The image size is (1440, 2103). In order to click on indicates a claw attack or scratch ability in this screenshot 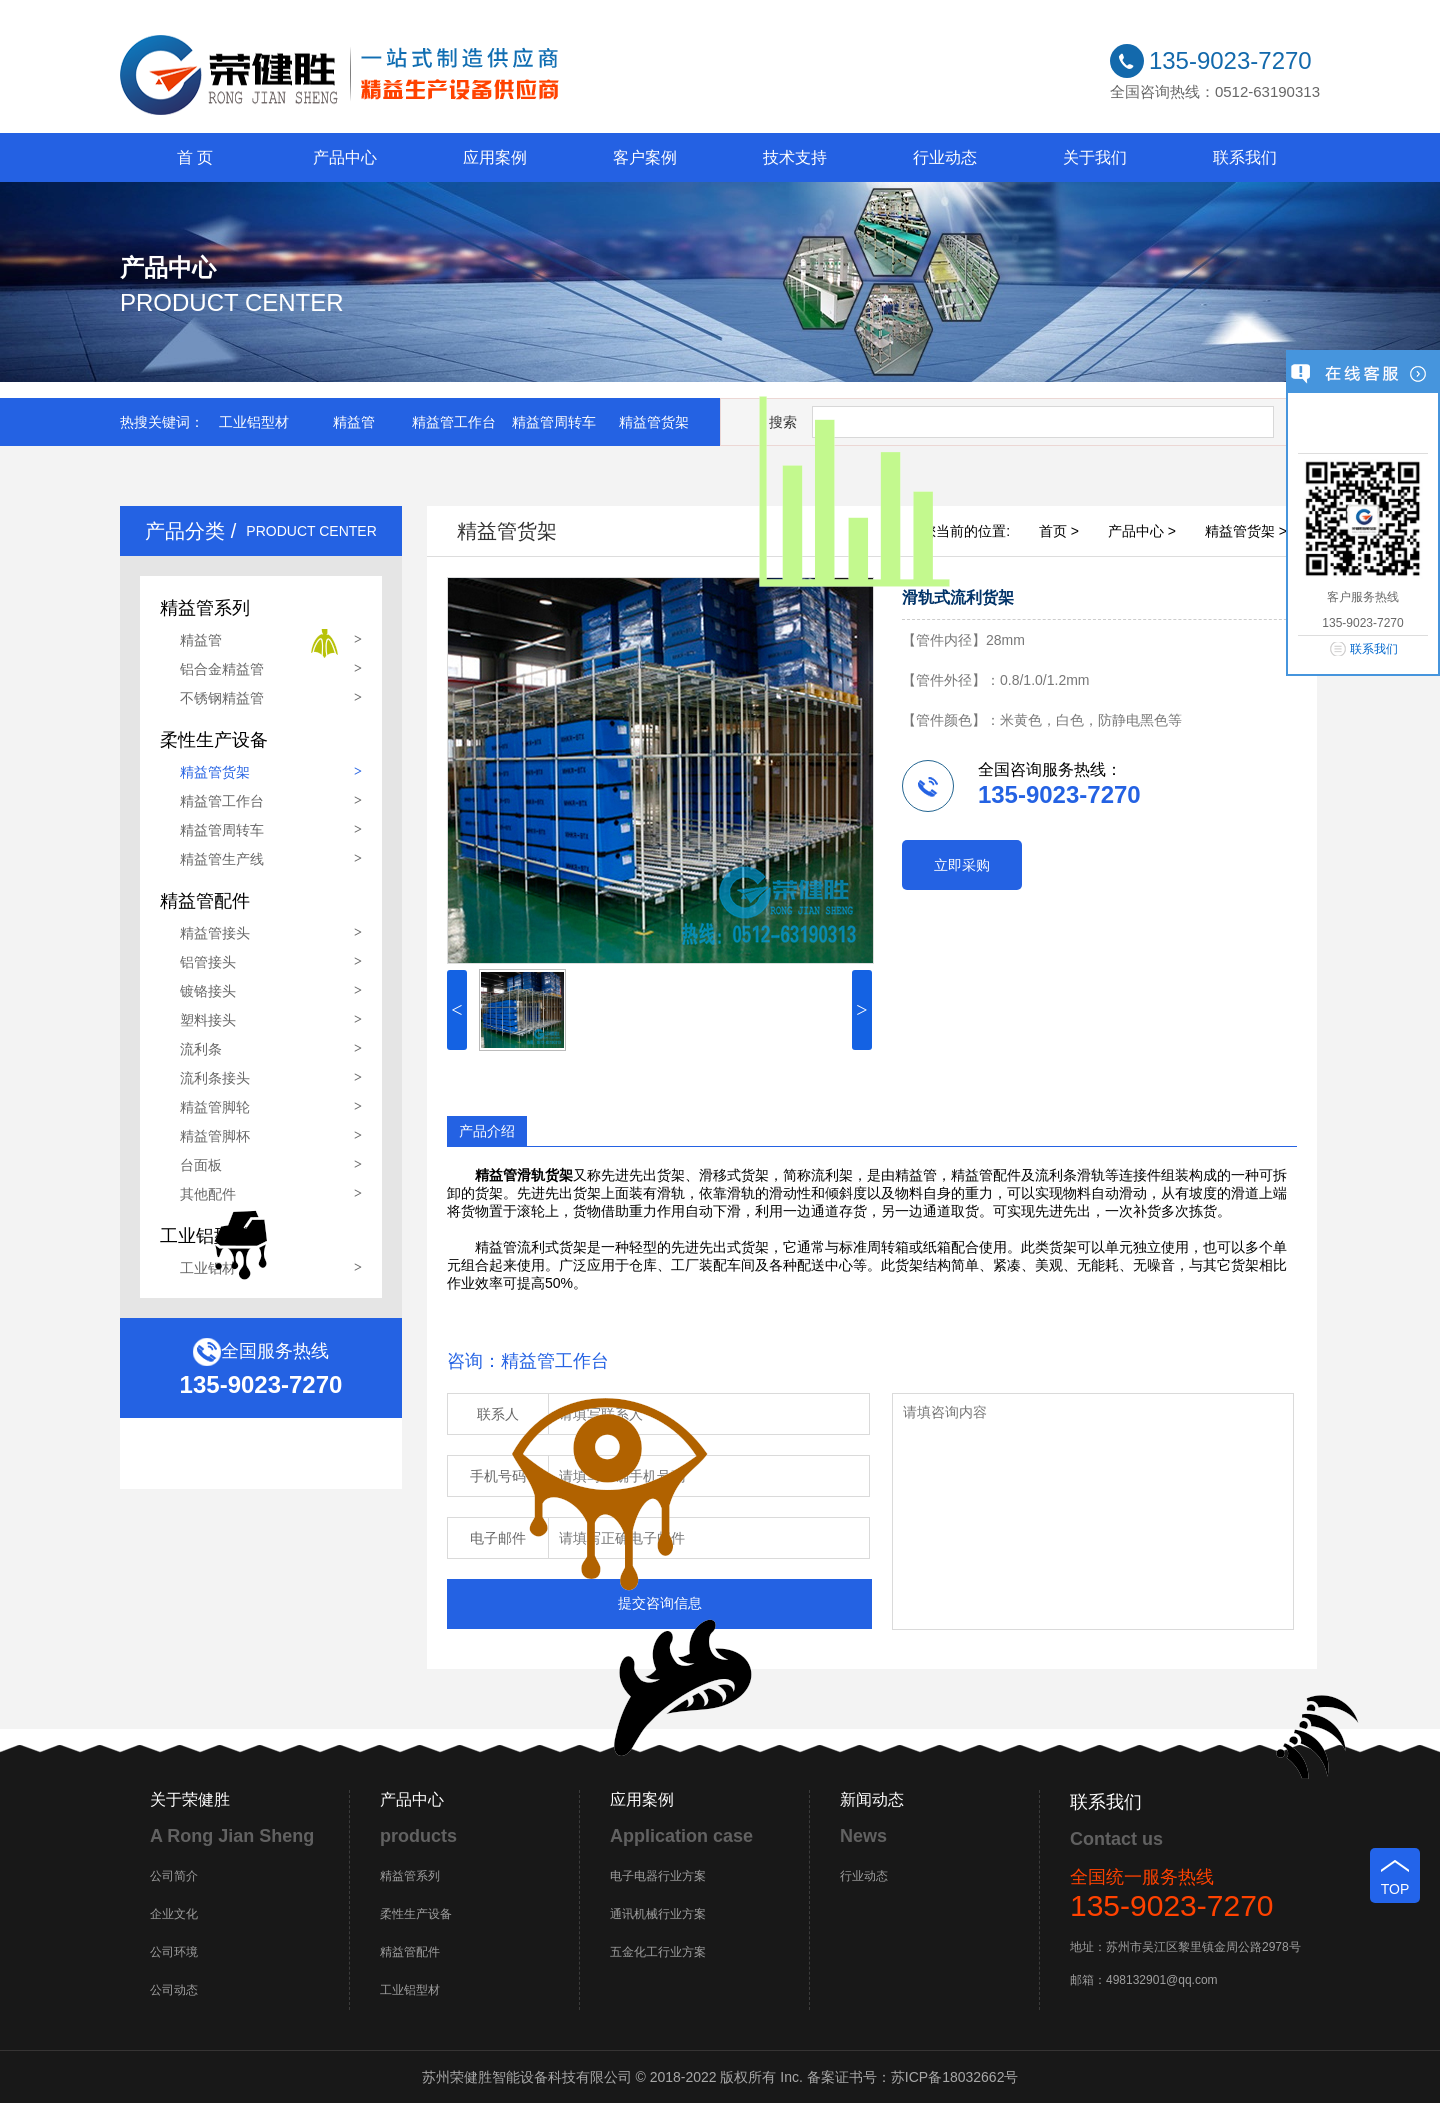, I will do `click(1318, 1737)`.